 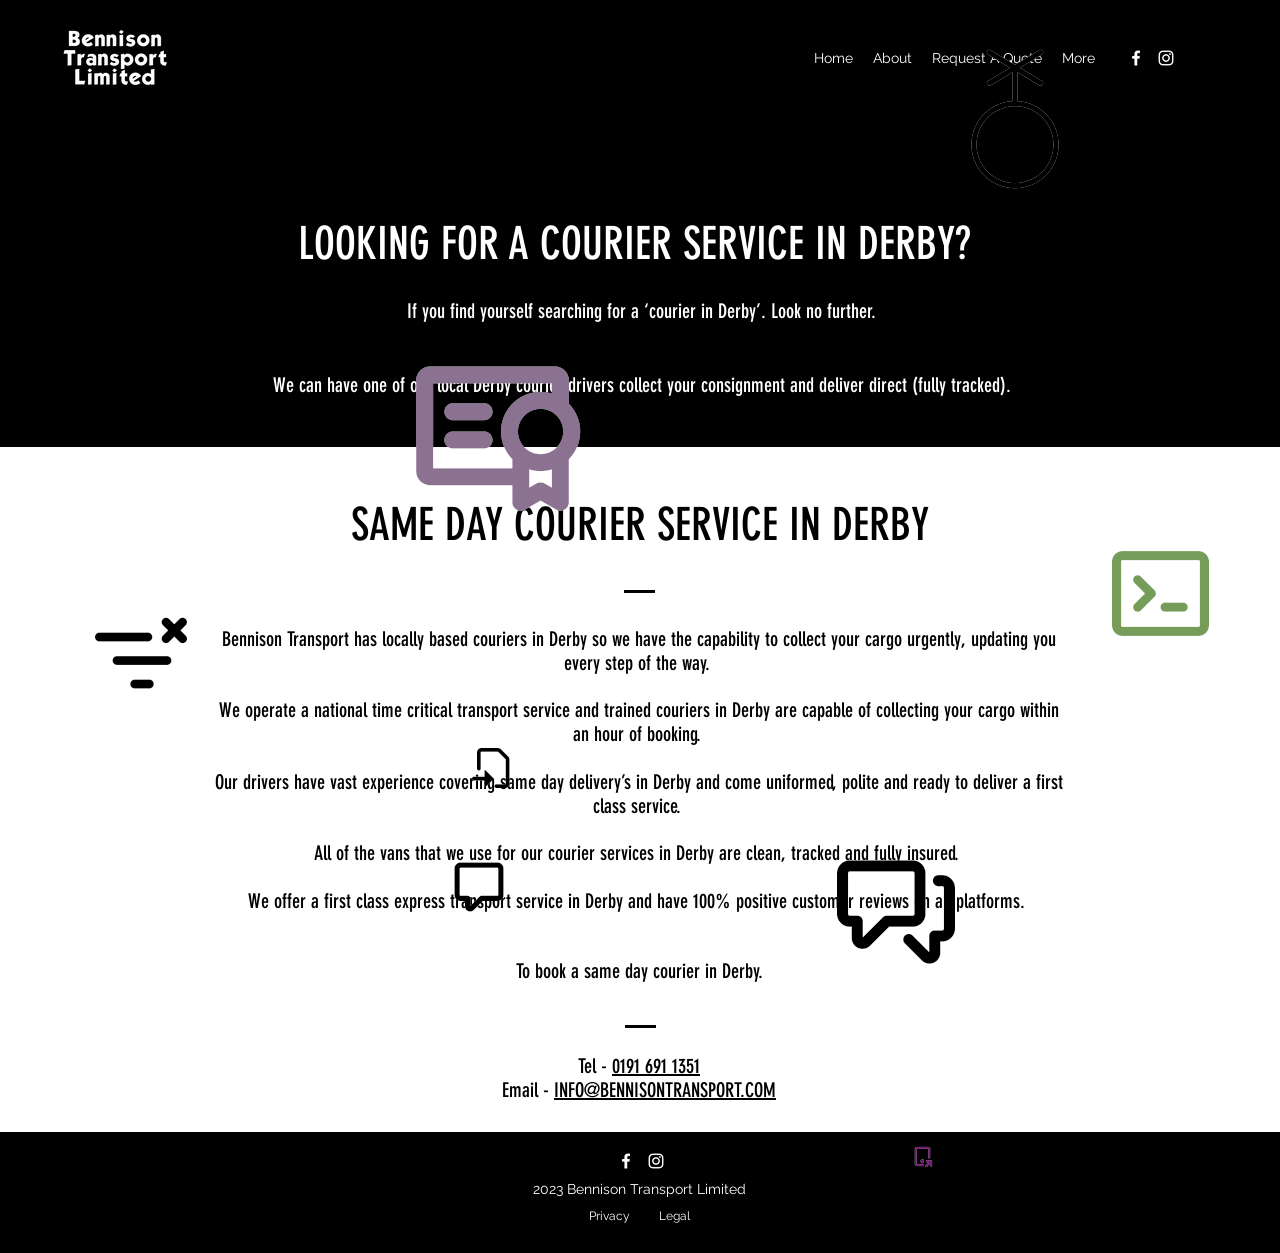 What do you see at coordinates (922, 1156) in the screenshot?
I see `share content from tablet to another device` at bounding box center [922, 1156].